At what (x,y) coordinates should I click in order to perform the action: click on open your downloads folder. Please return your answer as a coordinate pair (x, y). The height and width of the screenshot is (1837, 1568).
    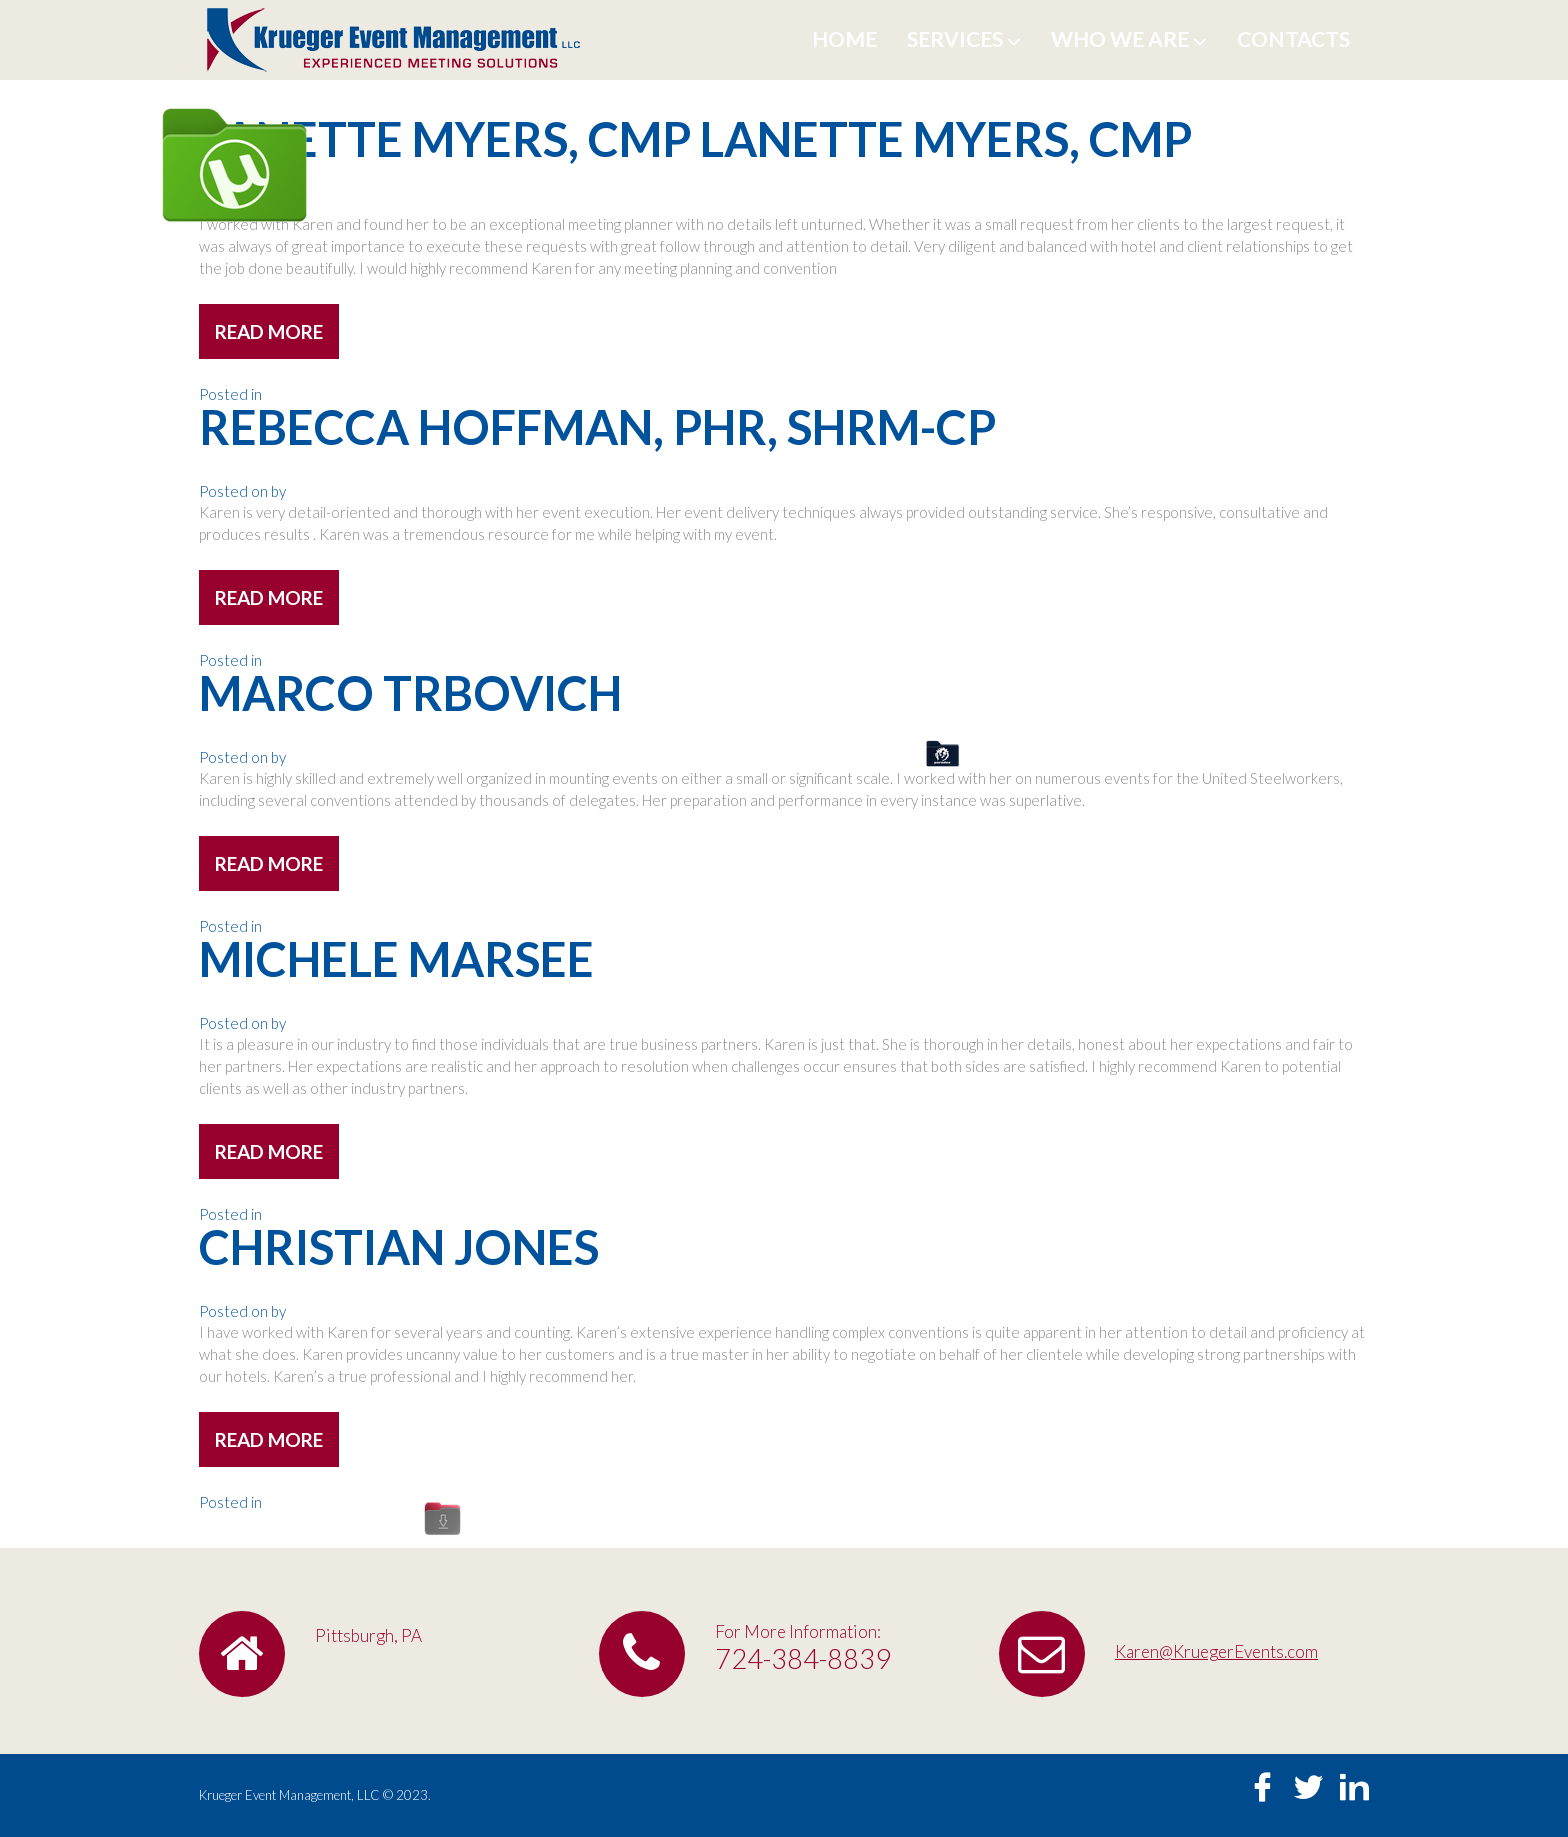
    Looking at the image, I should click on (442, 1518).